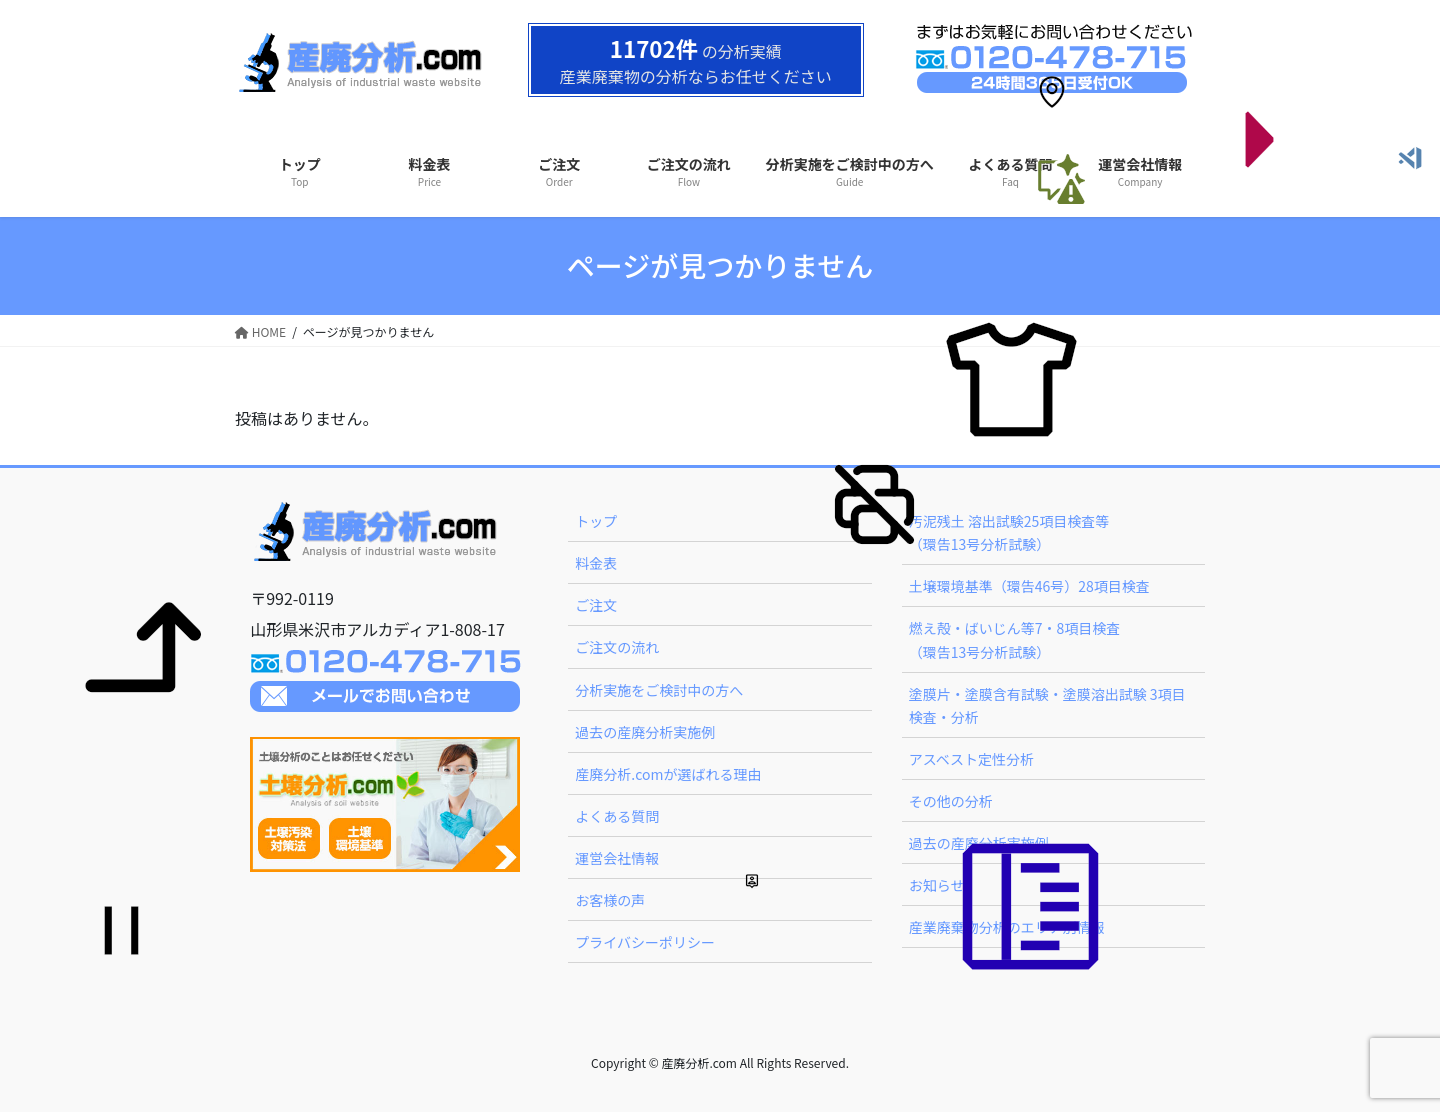 This screenshot has width=1440, height=1112. What do you see at coordinates (121, 930) in the screenshot?
I see `pause debugging session` at bounding box center [121, 930].